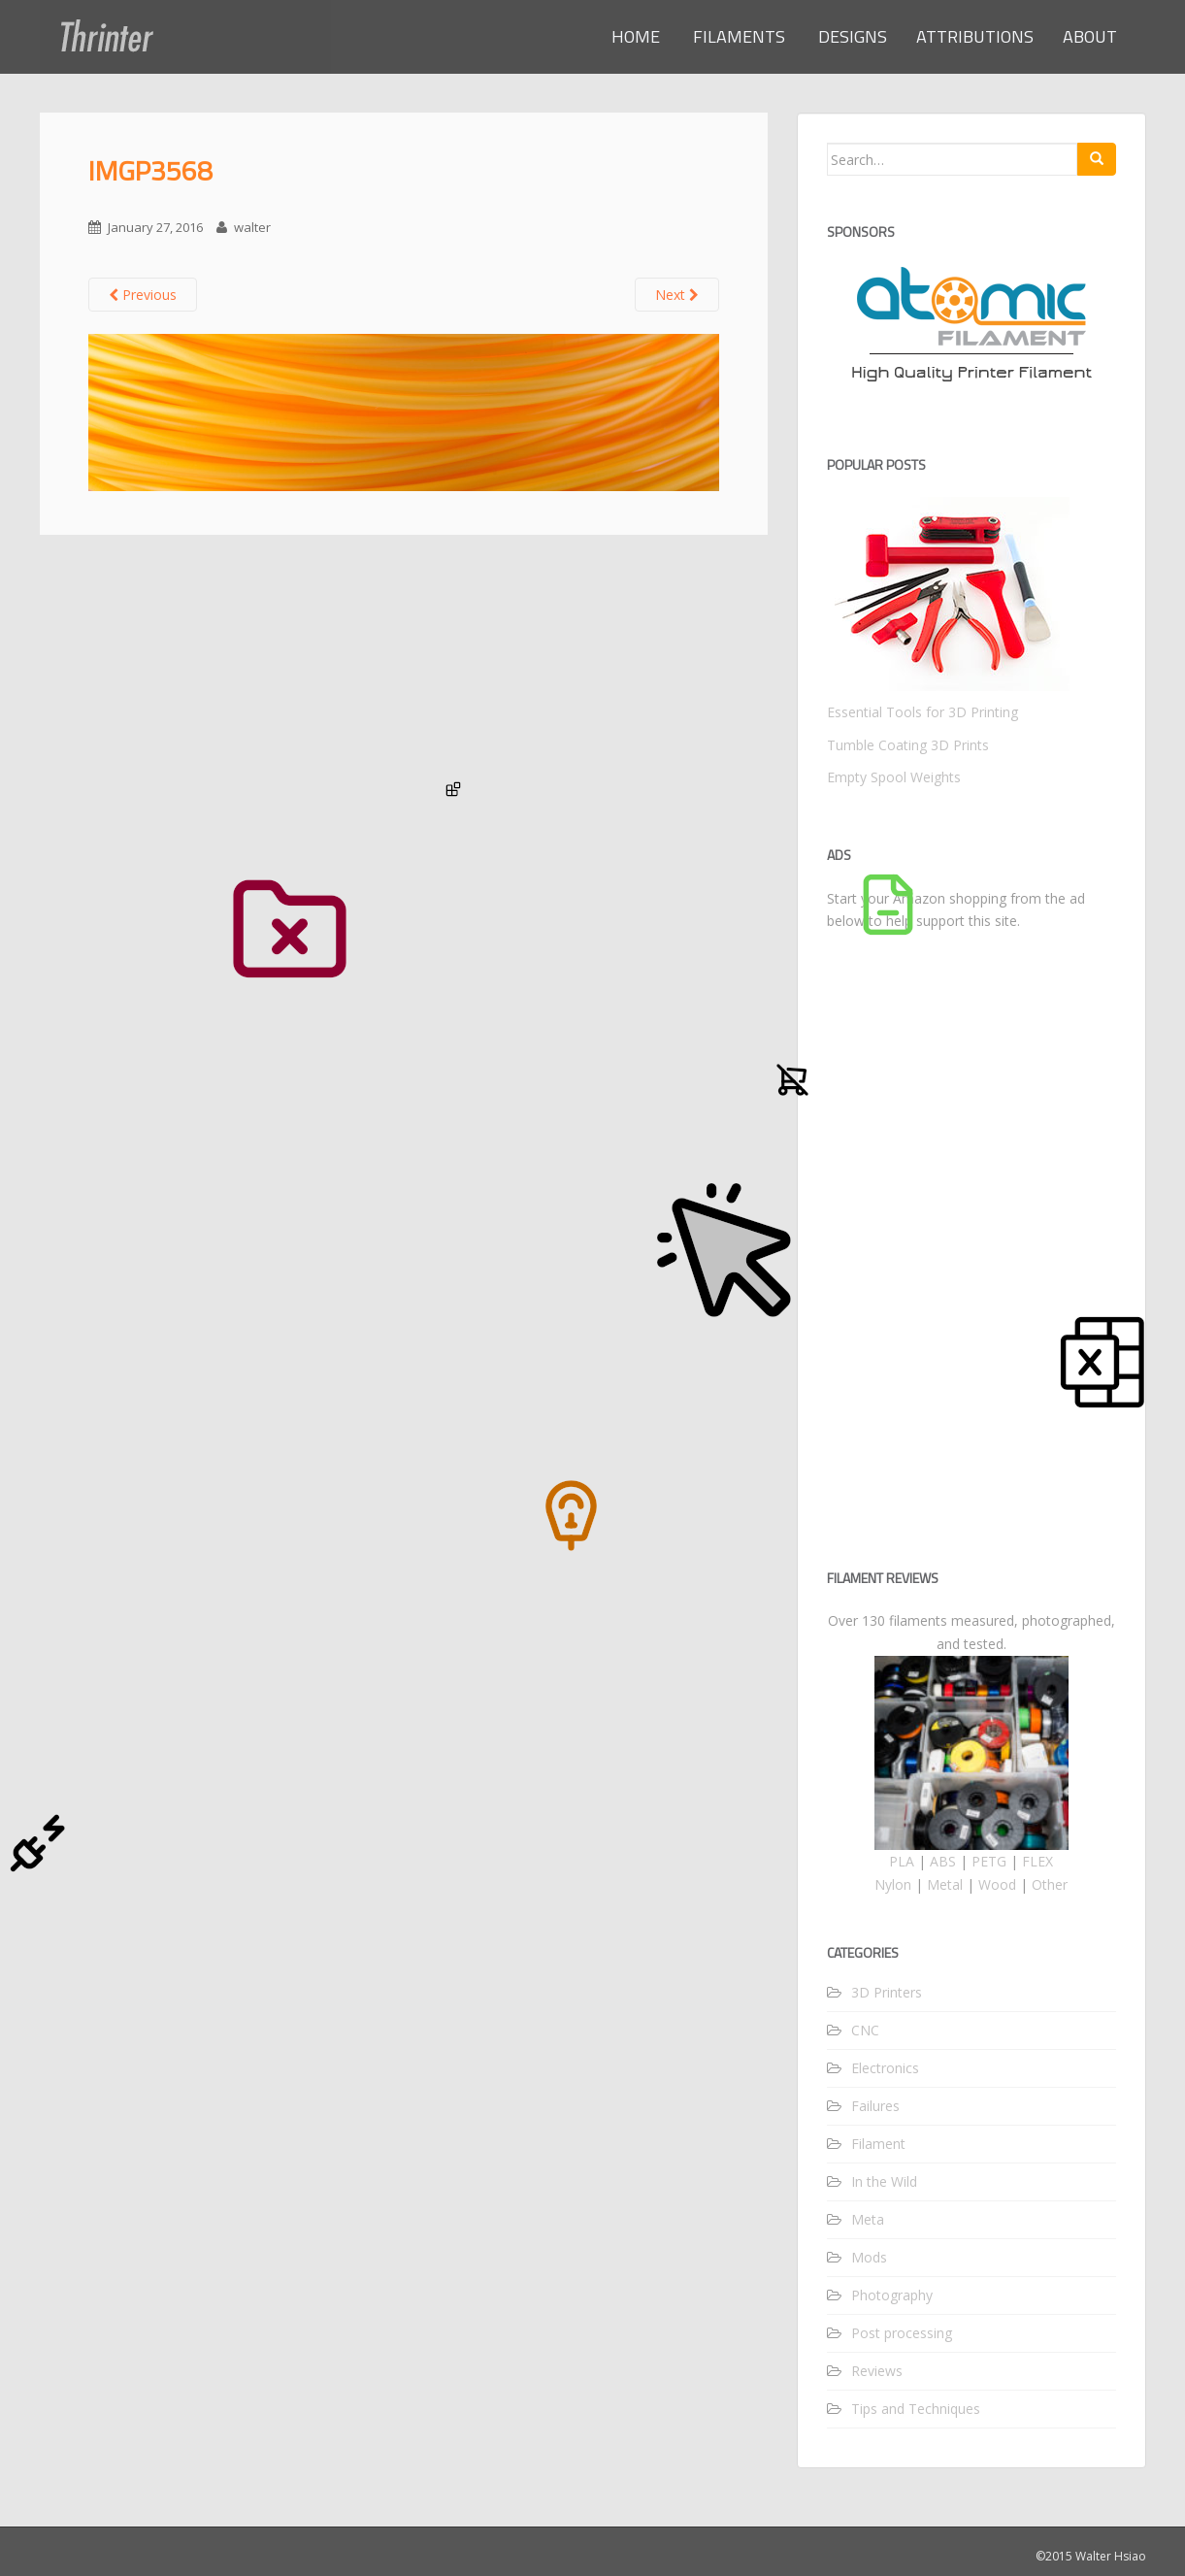 This screenshot has width=1185, height=2576. What do you see at coordinates (40, 1841) in the screenshot?
I see `charging or power connection active` at bounding box center [40, 1841].